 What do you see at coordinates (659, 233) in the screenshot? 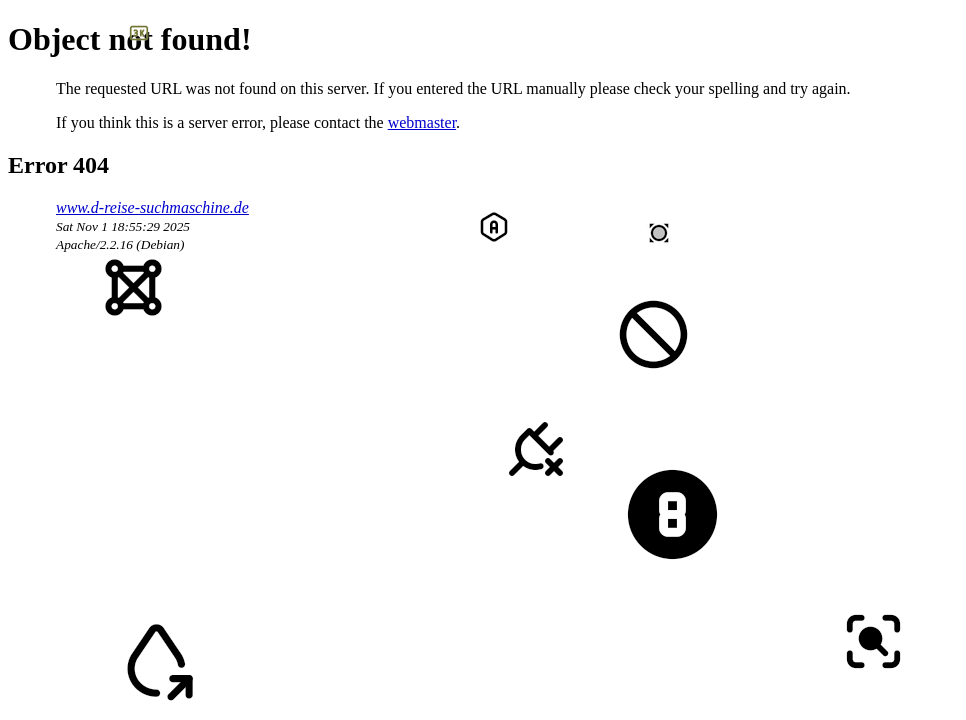
I see `expand all items or content` at bounding box center [659, 233].